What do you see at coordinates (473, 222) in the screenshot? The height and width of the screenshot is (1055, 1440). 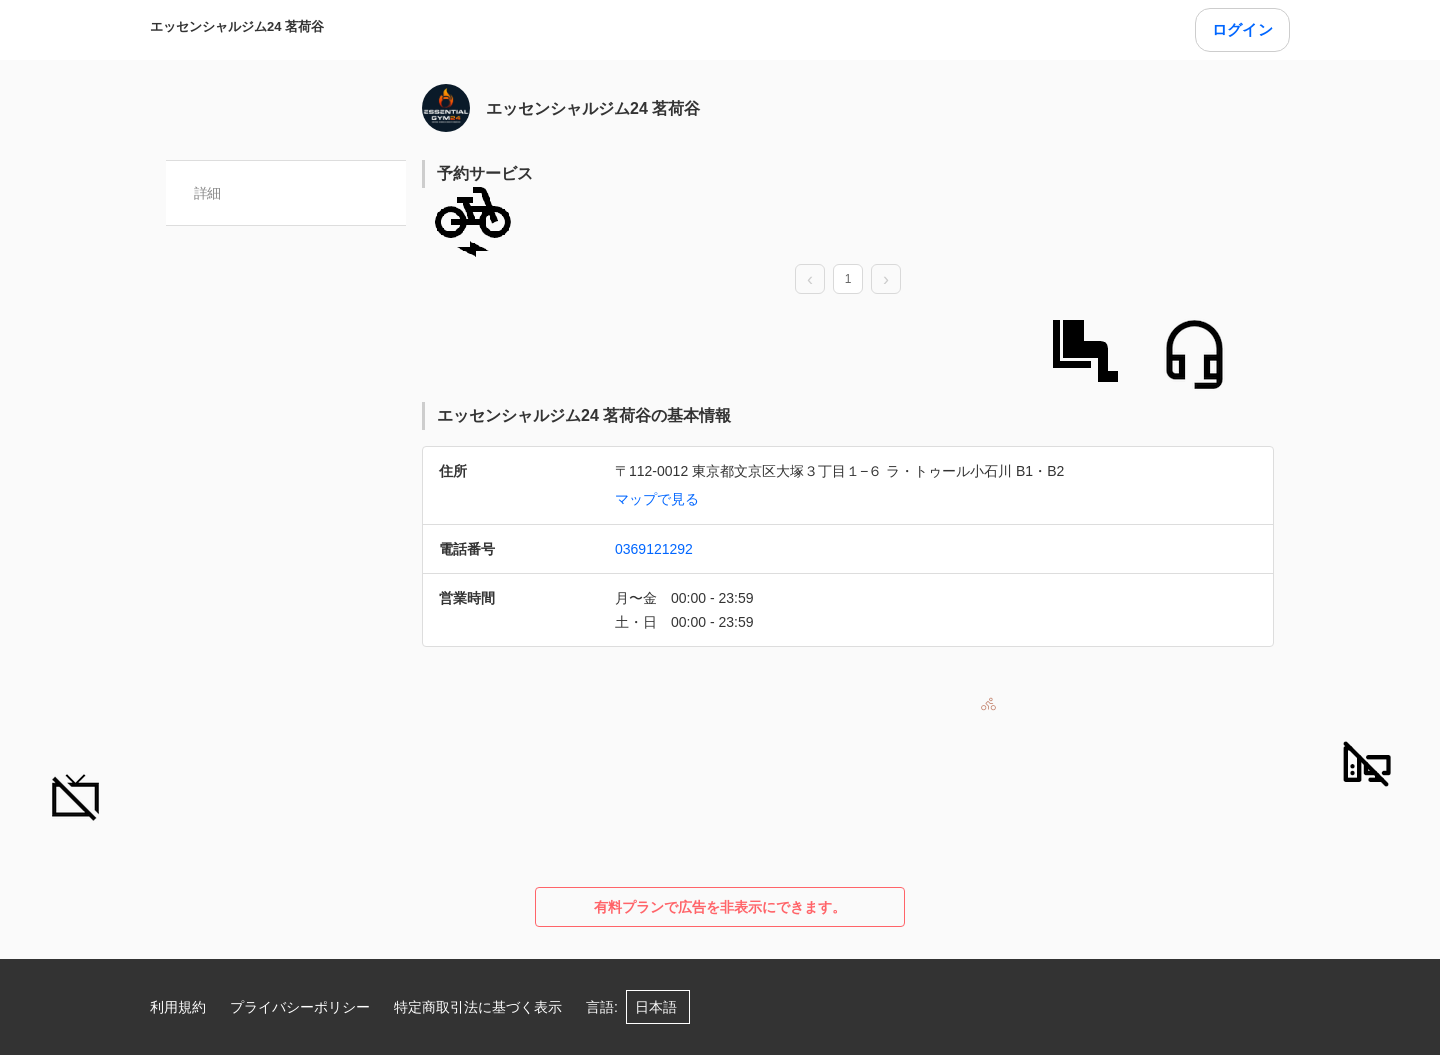 I see `find nearby electric bike rentals` at bounding box center [473, 222].